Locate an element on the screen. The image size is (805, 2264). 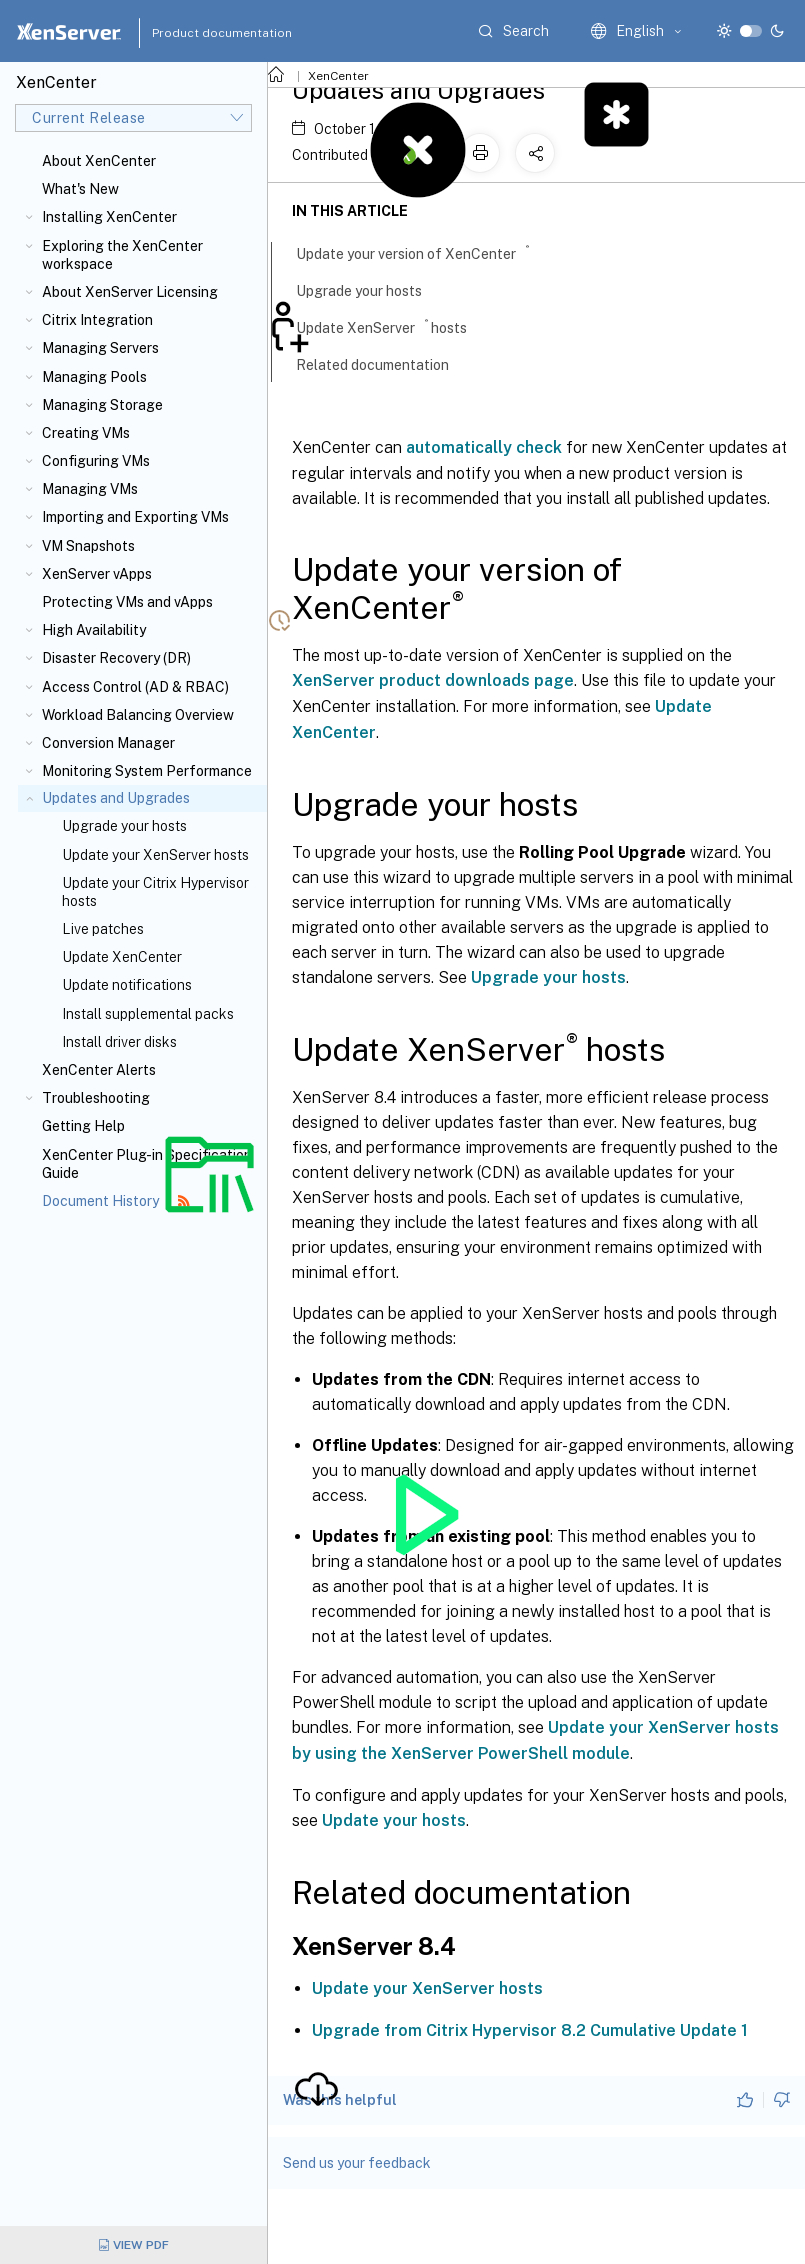
download file from cloud storage is located at coordinates (316, 2087).